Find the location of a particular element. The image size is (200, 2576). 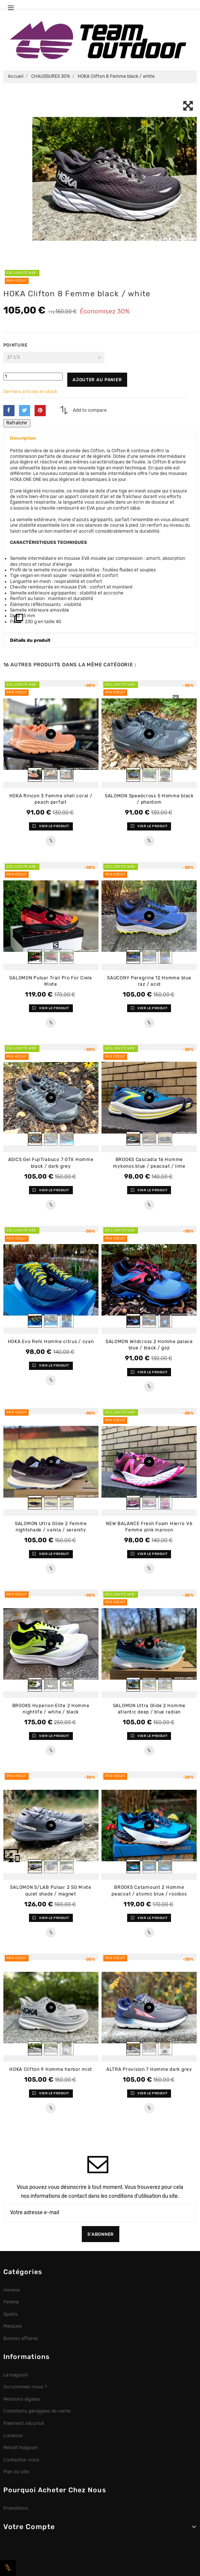

browse japanese food options is located at coordinates (189, 1655).